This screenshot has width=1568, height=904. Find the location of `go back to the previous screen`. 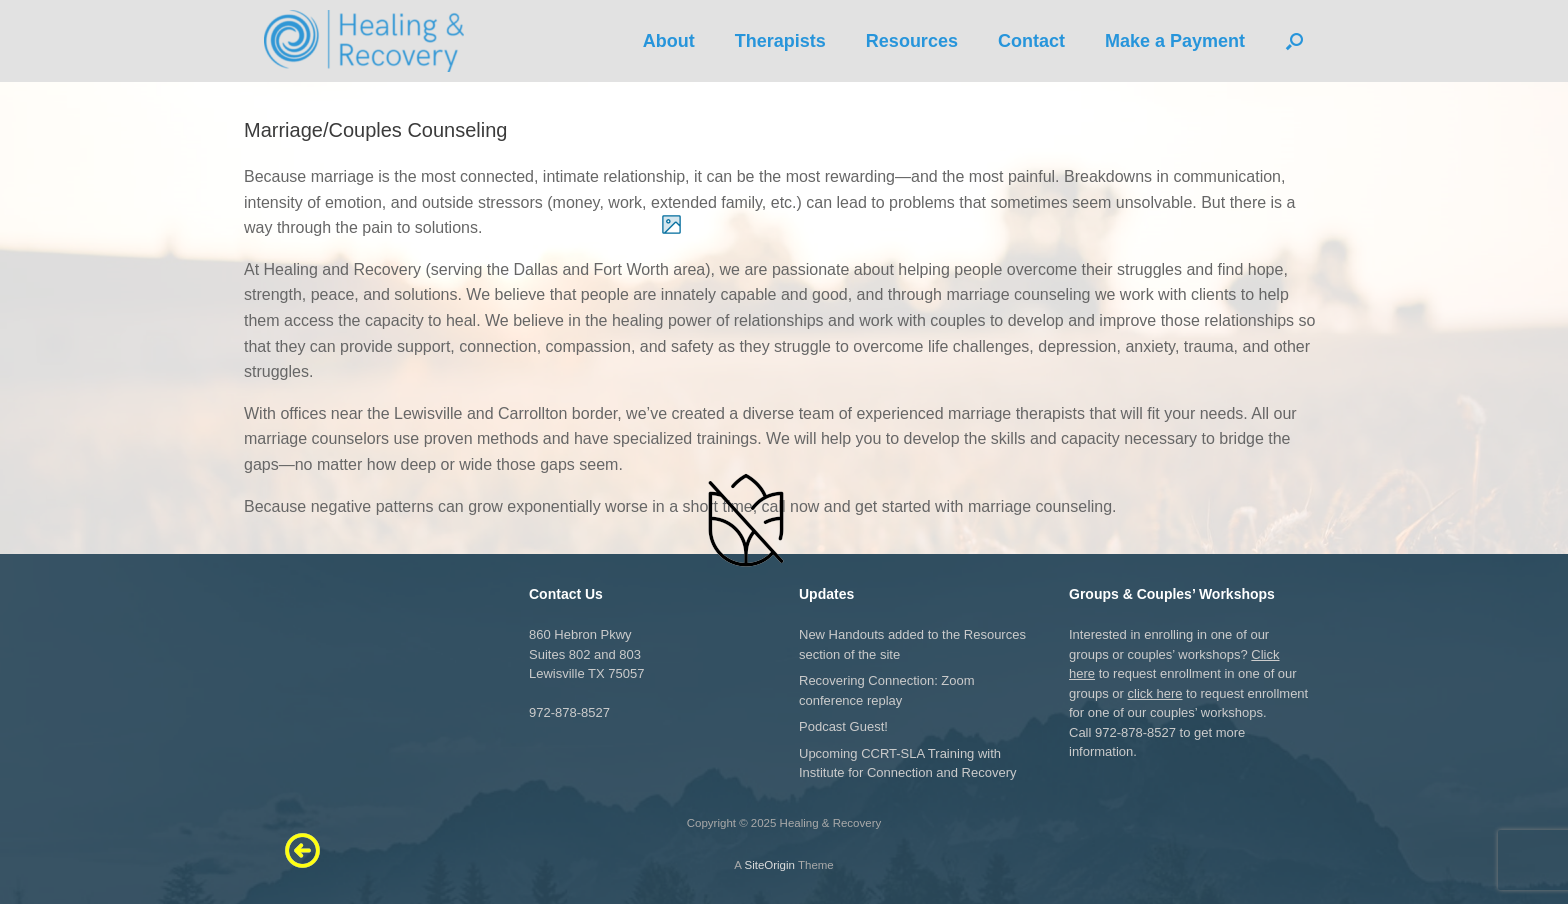

go back to the previous screen is located at coordinates (302, 850).